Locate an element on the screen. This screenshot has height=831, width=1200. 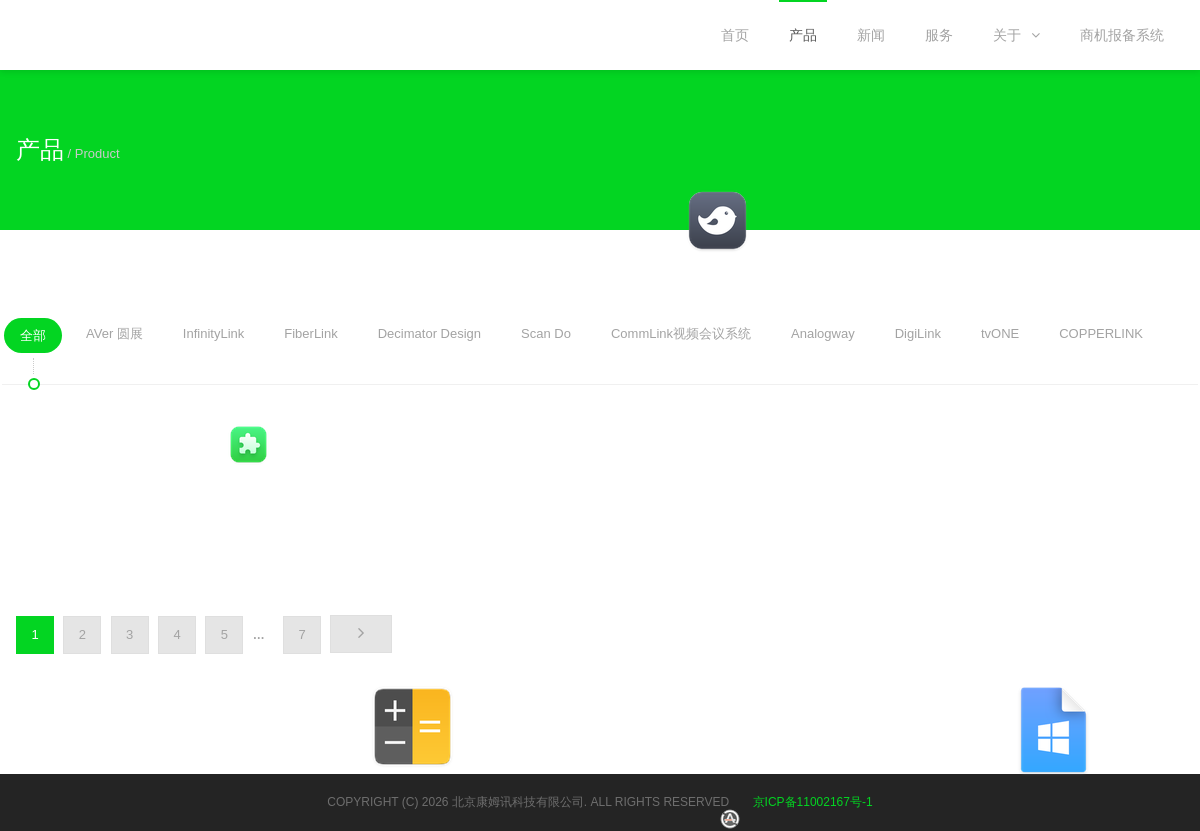
open browser extensions manager is located at coordinates (248, 444).